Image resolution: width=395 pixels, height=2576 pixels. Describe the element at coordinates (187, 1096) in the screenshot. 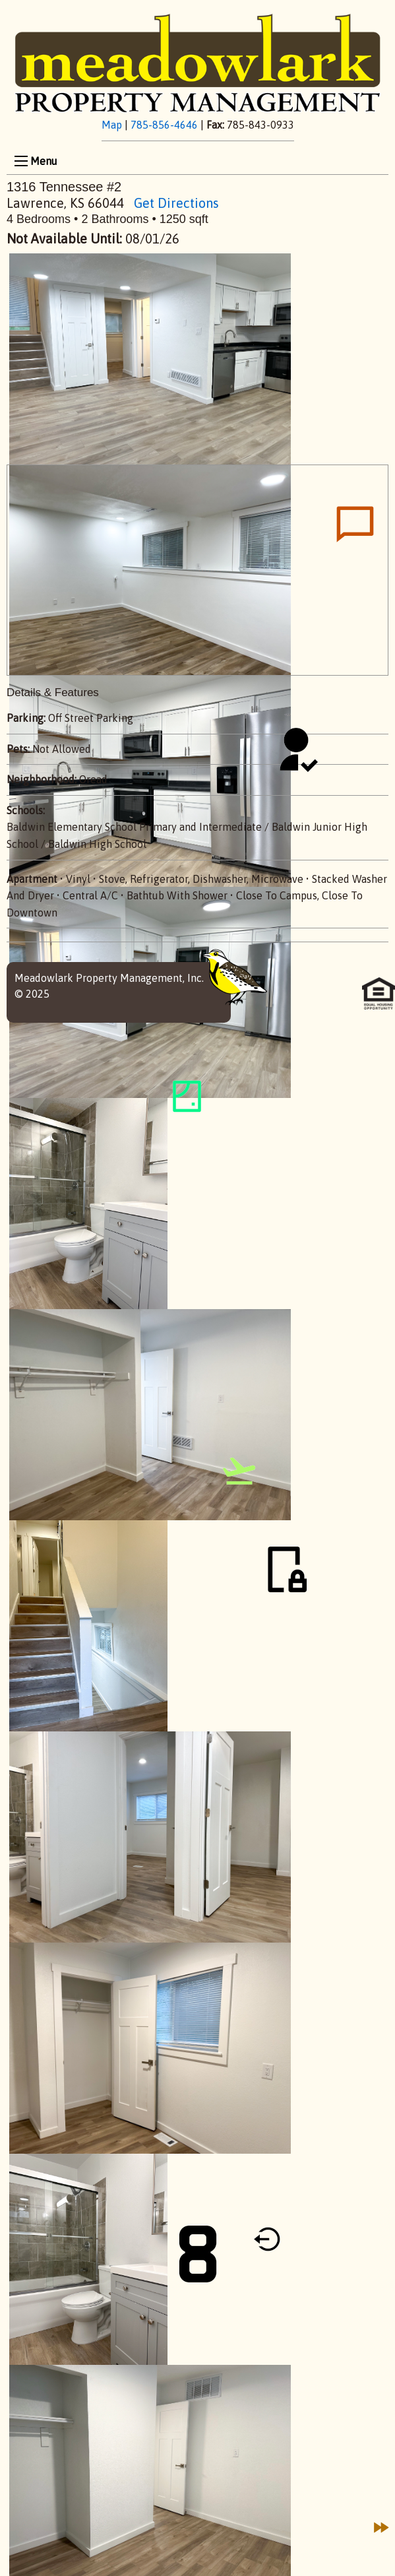

I see `access local storage or hard drive` at that location.